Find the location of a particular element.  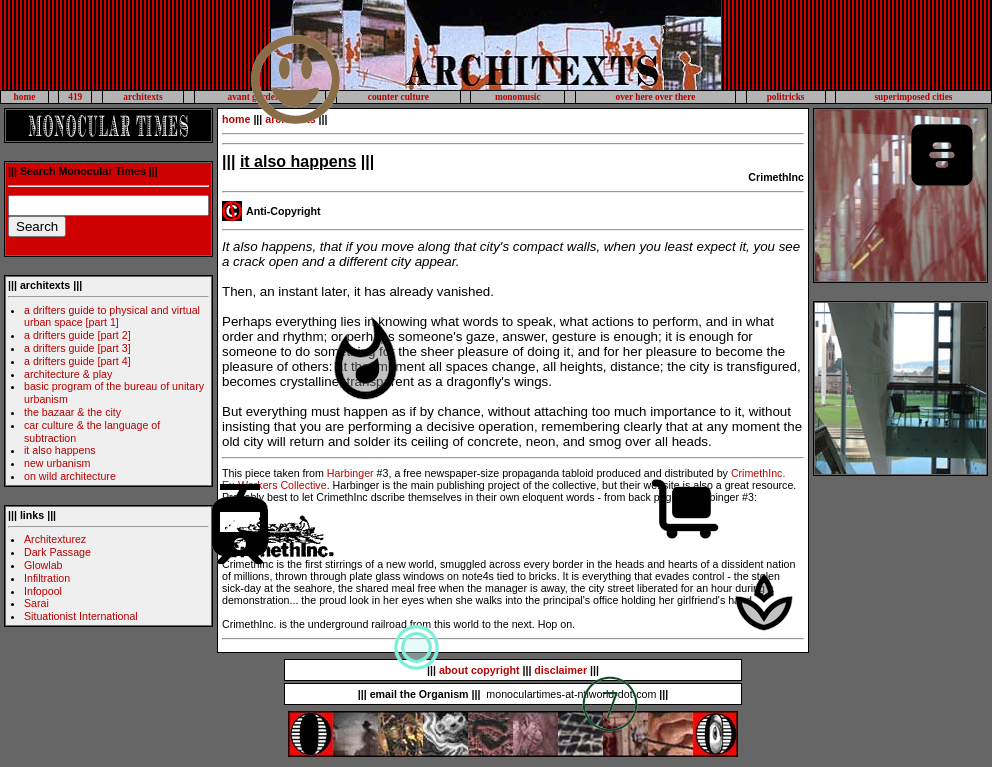

center align content horizontally and vertically is located at coordinates (942, 155).